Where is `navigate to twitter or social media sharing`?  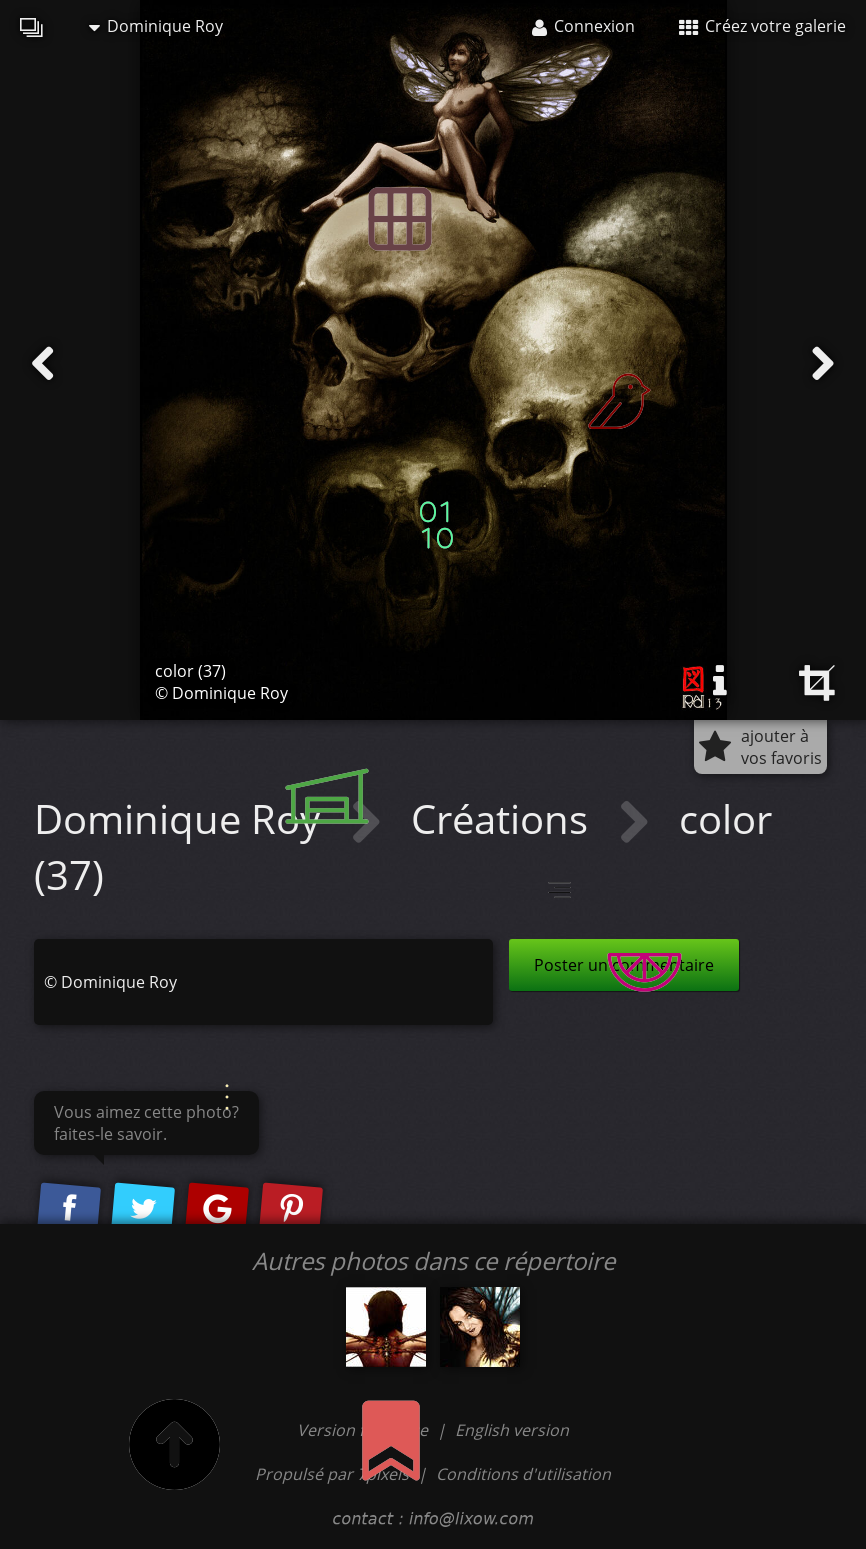 navigate to twitter or social media sharing is located at coordinates (620, 403).